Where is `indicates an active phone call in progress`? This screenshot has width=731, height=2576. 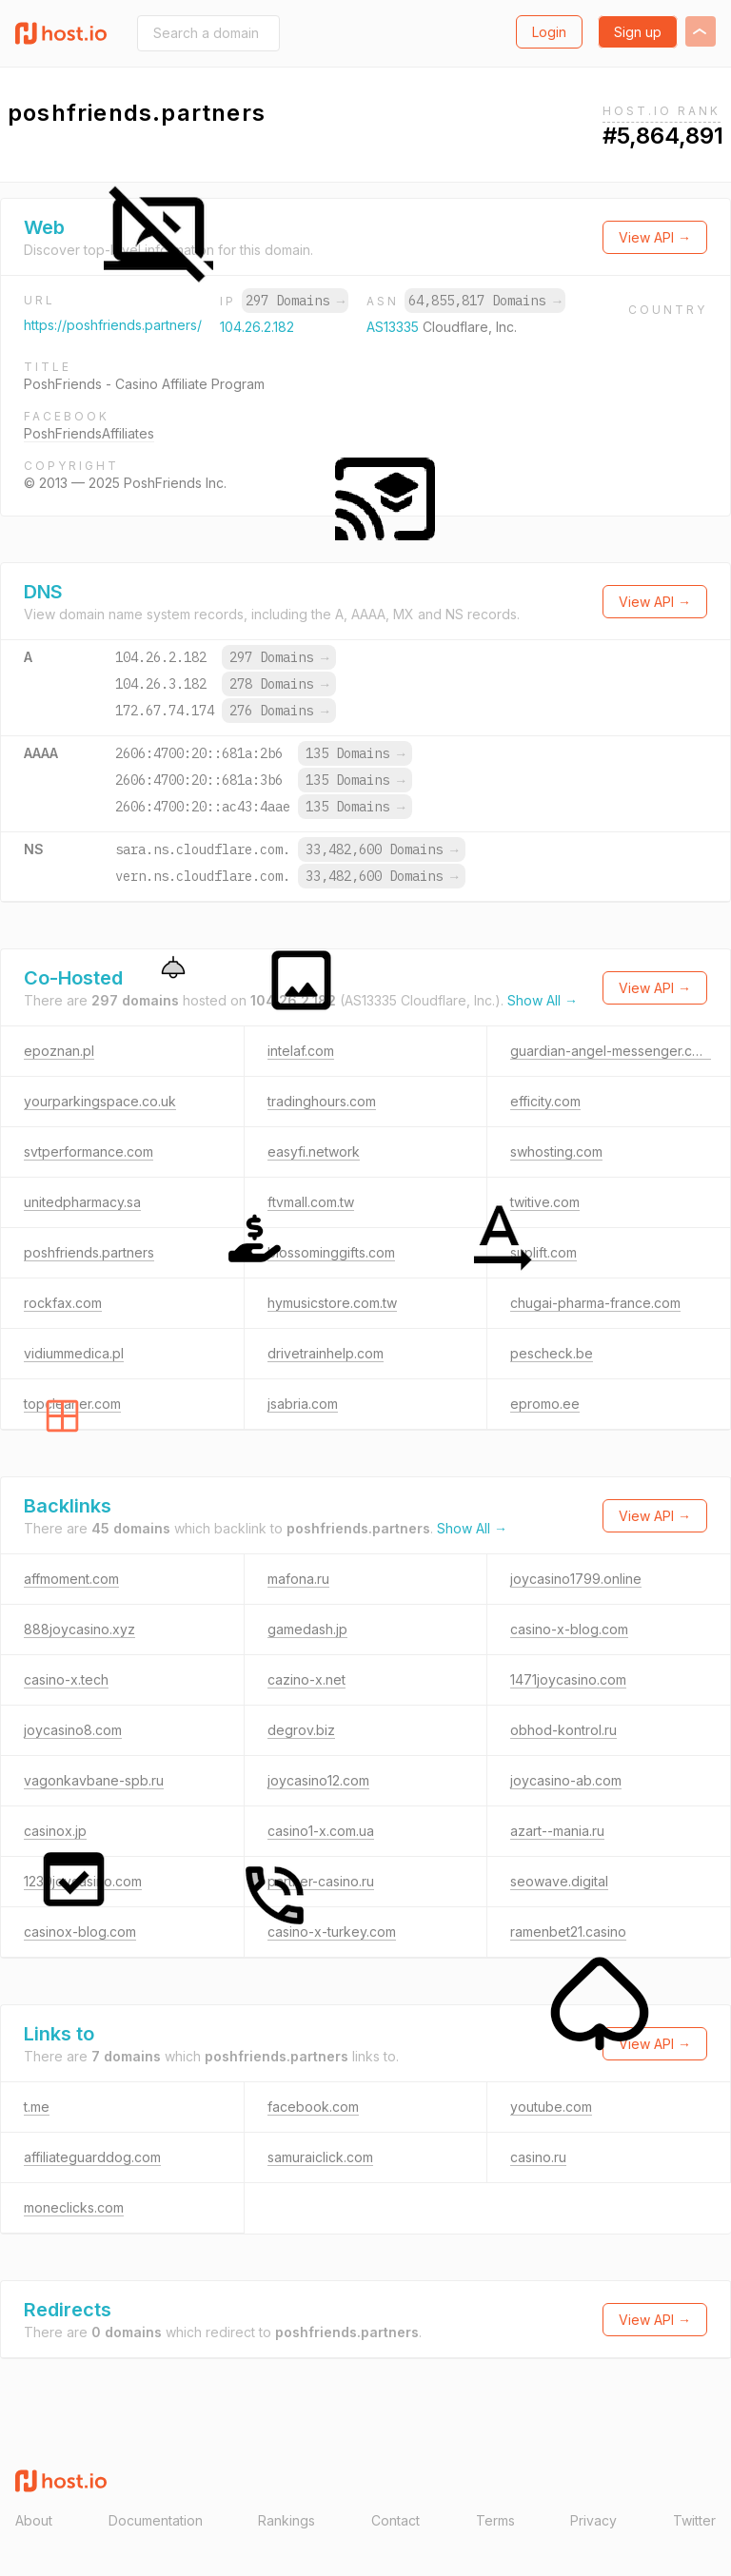
indicates an active phone call in progress is located at coordinates (274, 1895).